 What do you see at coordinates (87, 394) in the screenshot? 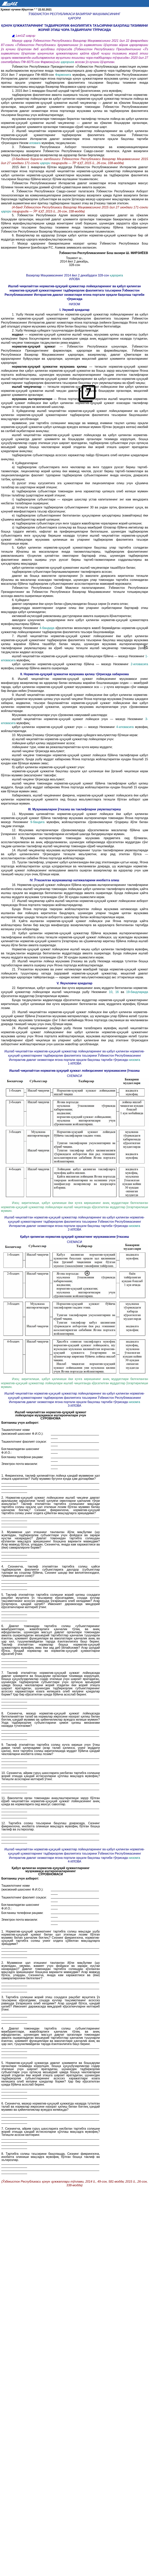
I see `indicates 7 items or notifications` at bounding box center [87, 394].